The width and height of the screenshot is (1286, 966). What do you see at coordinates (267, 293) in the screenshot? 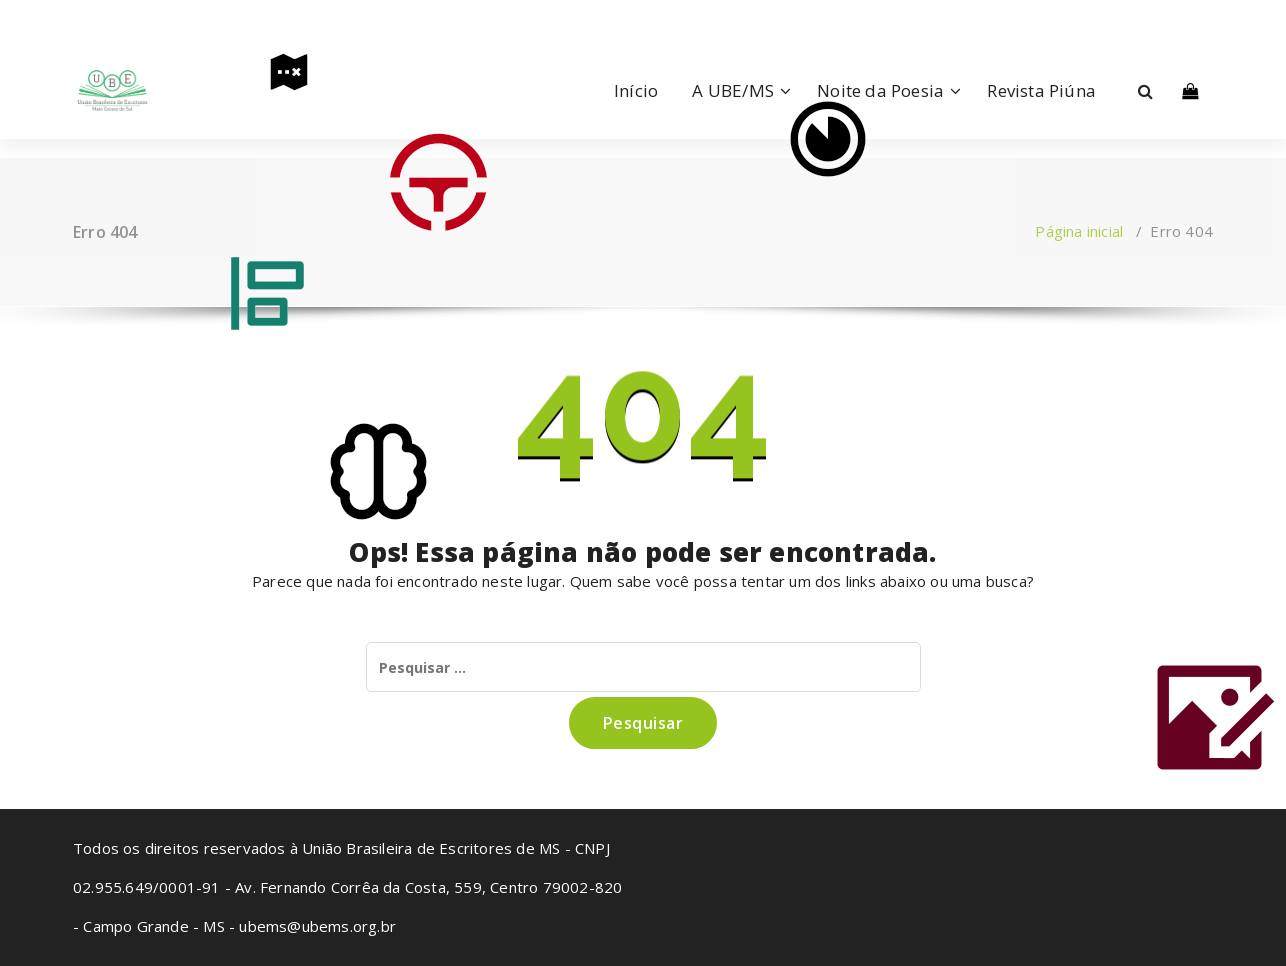
I see `align selected items to the left edge` at bounding box center [267, 293].